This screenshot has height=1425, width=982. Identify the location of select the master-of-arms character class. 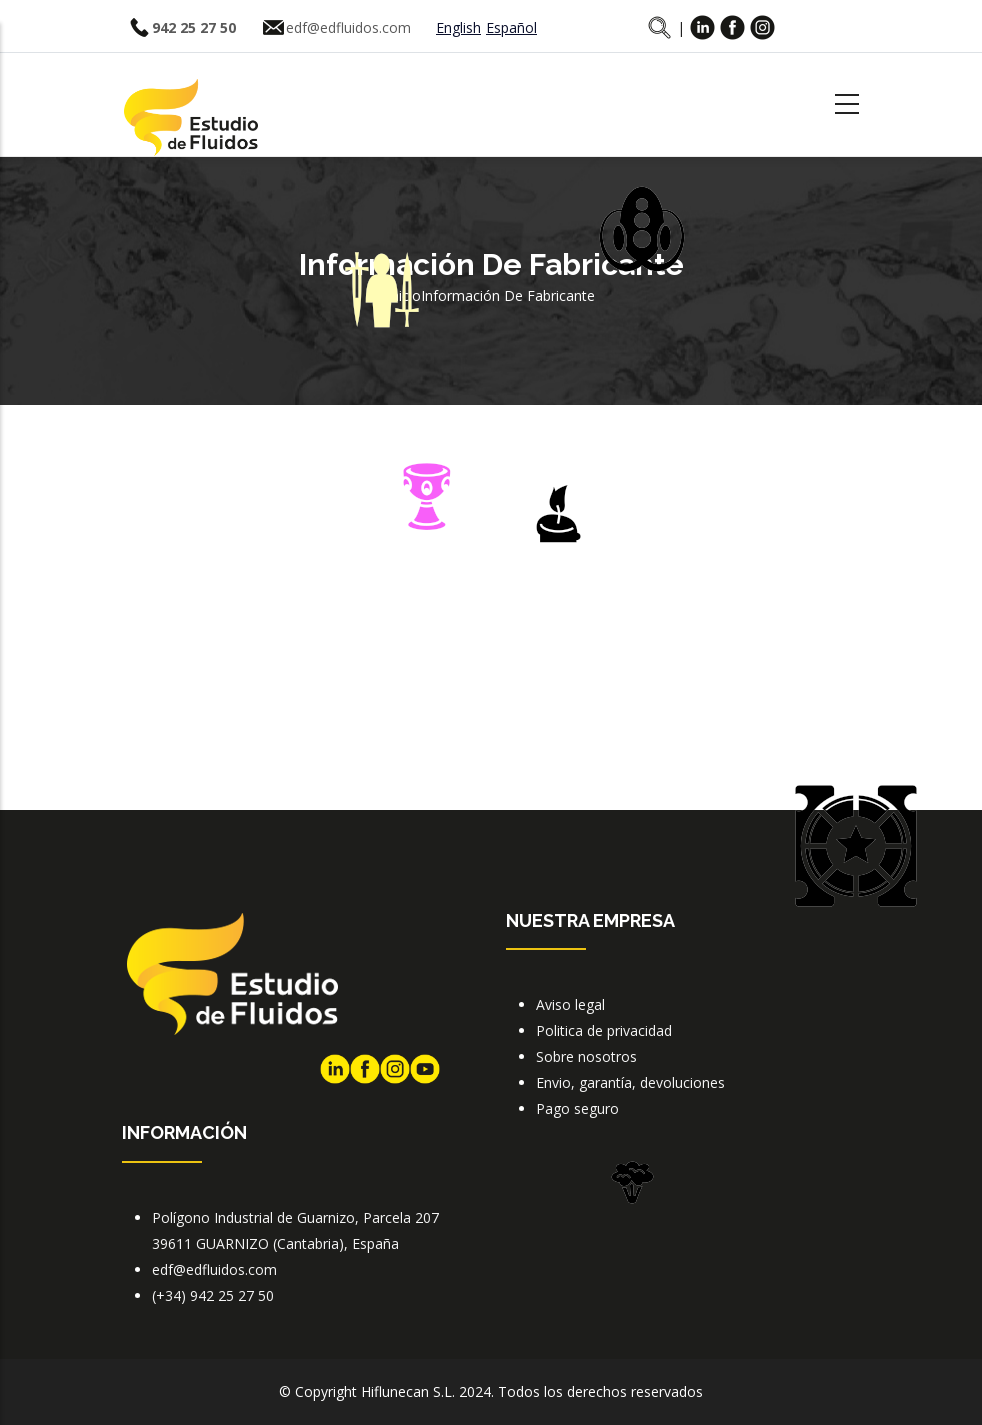
(381, 290).